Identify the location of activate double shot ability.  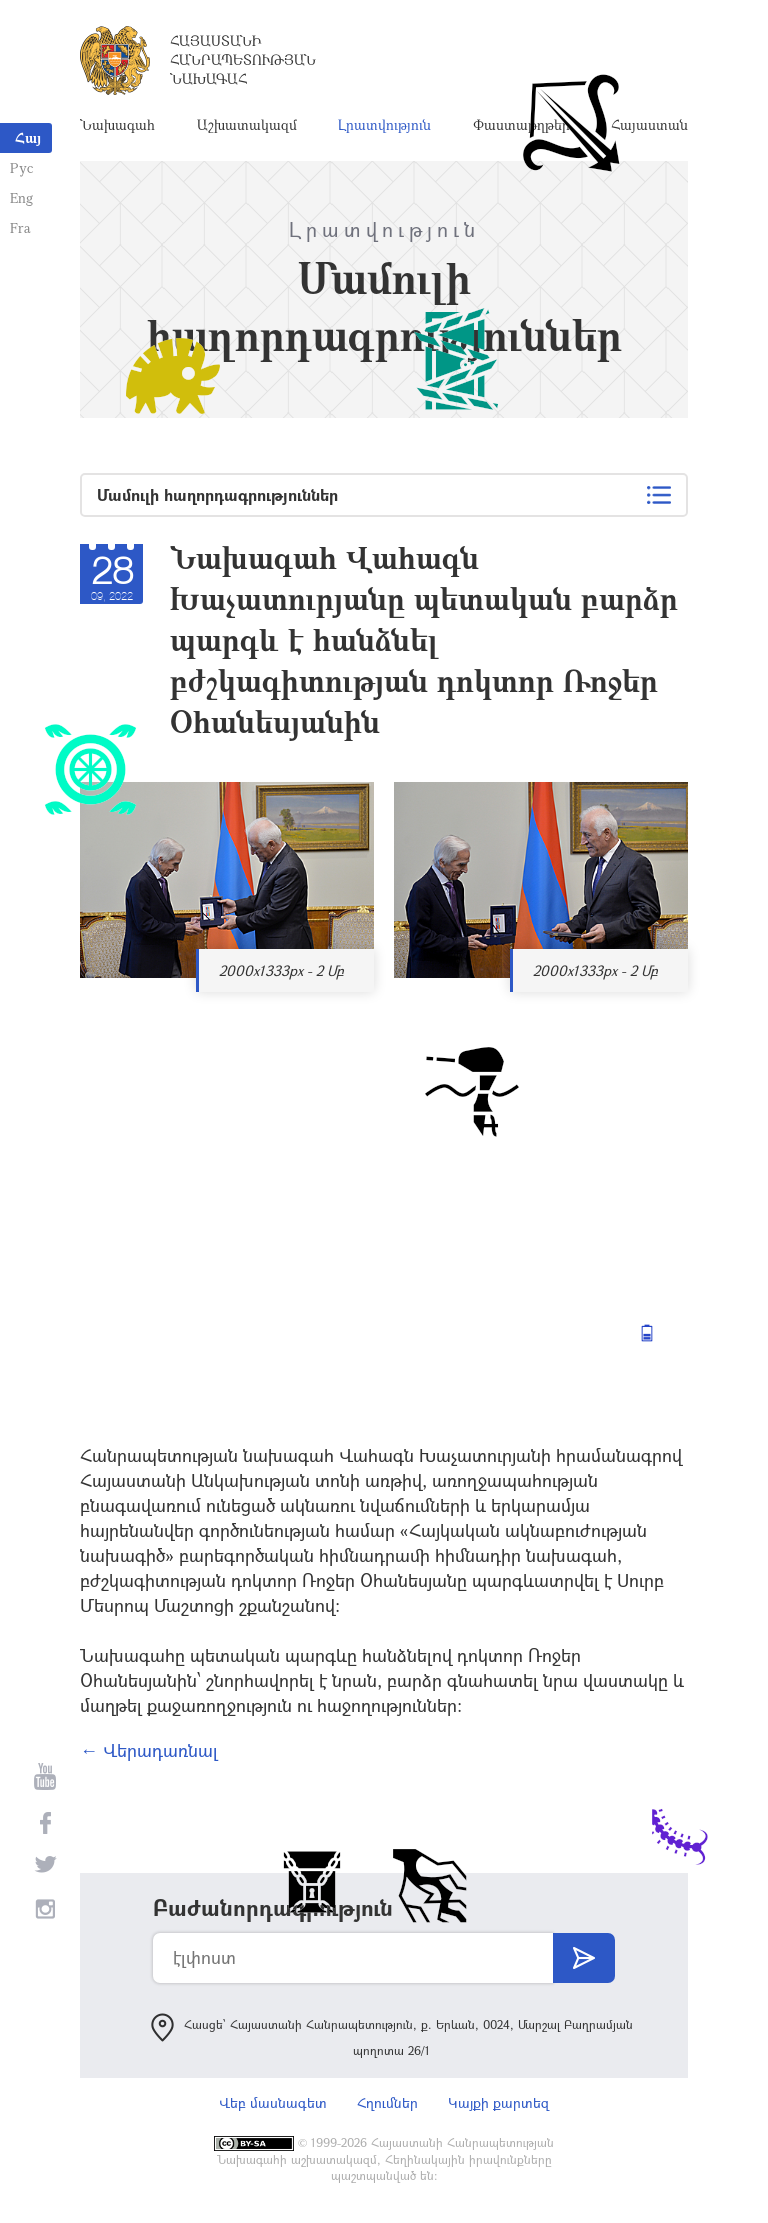
(571, 123).